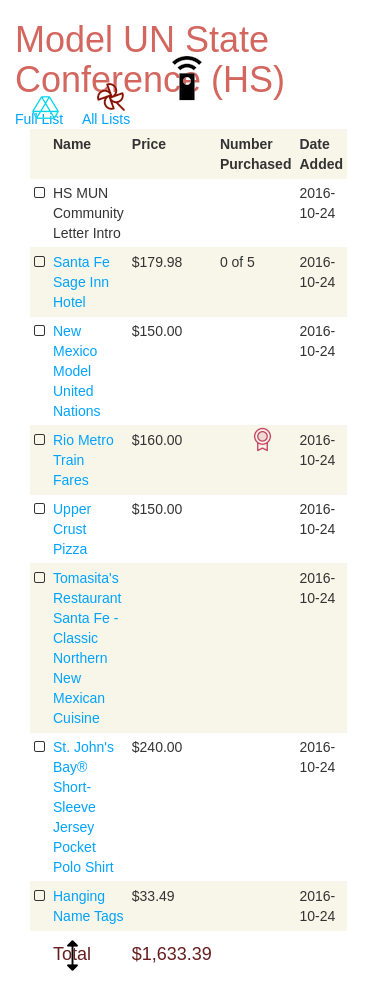 The height and width of the screenshot is (999, 375). What do you see at coordinates (187, 79) in the screenshot?
I see `access remote control settings` at bounding box center [187, 79].